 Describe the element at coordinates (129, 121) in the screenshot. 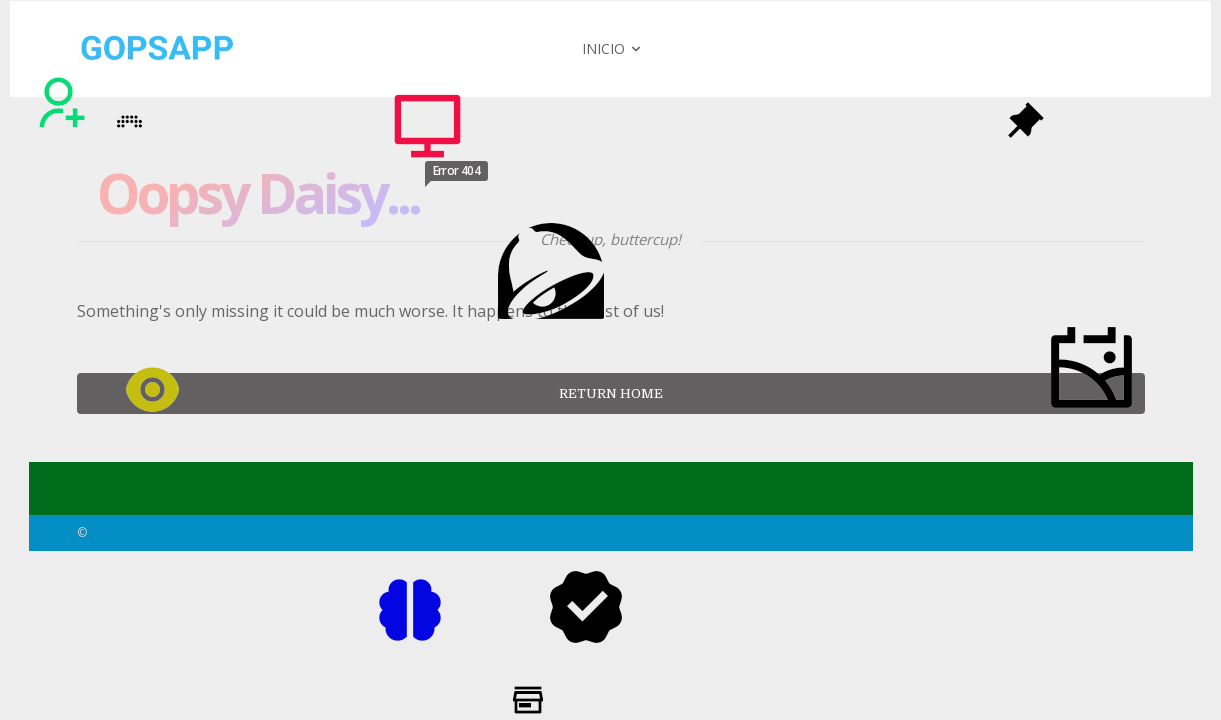

I see `open bitwig studio application` at that location.